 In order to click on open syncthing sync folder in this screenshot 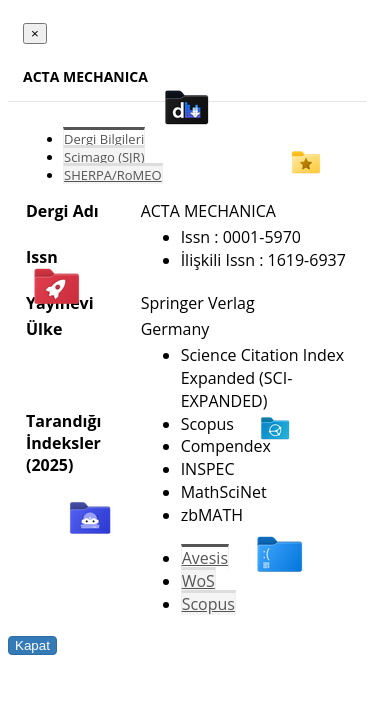, I will do `click(275, 429)`.